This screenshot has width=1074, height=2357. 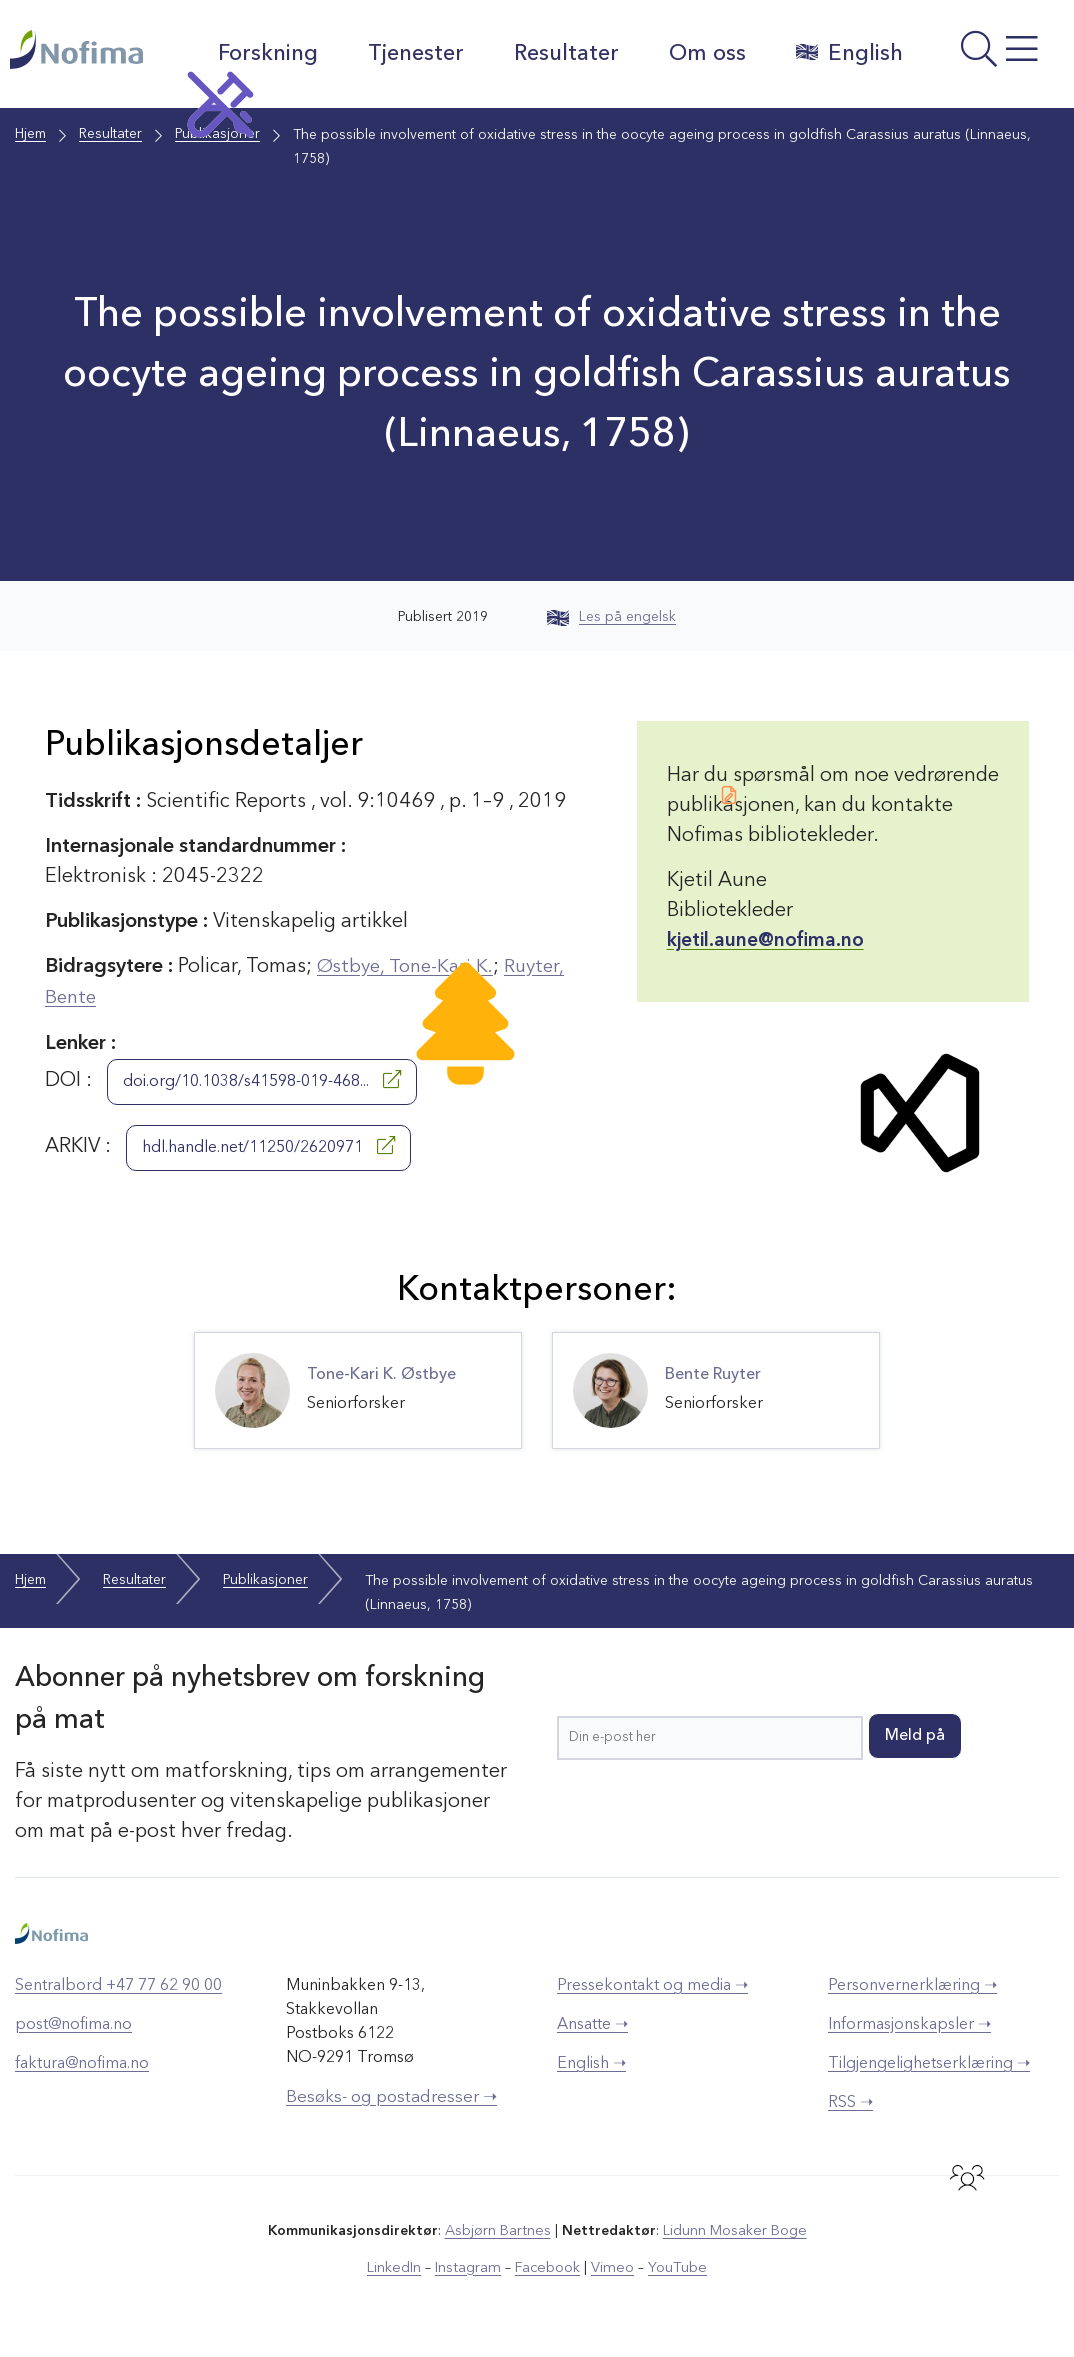 I want to click on disable or stop testing functionality, so click(x=220, y=104).